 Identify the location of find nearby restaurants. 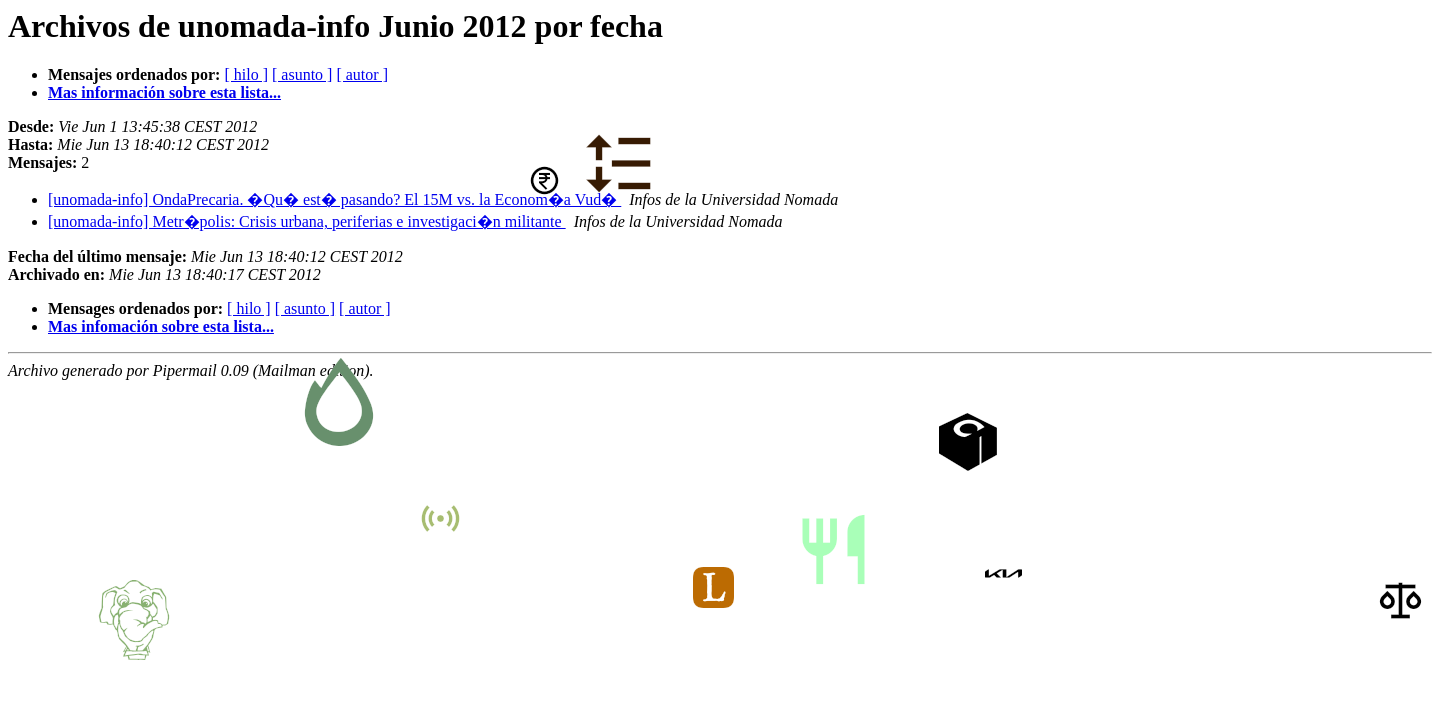
(833, 549).